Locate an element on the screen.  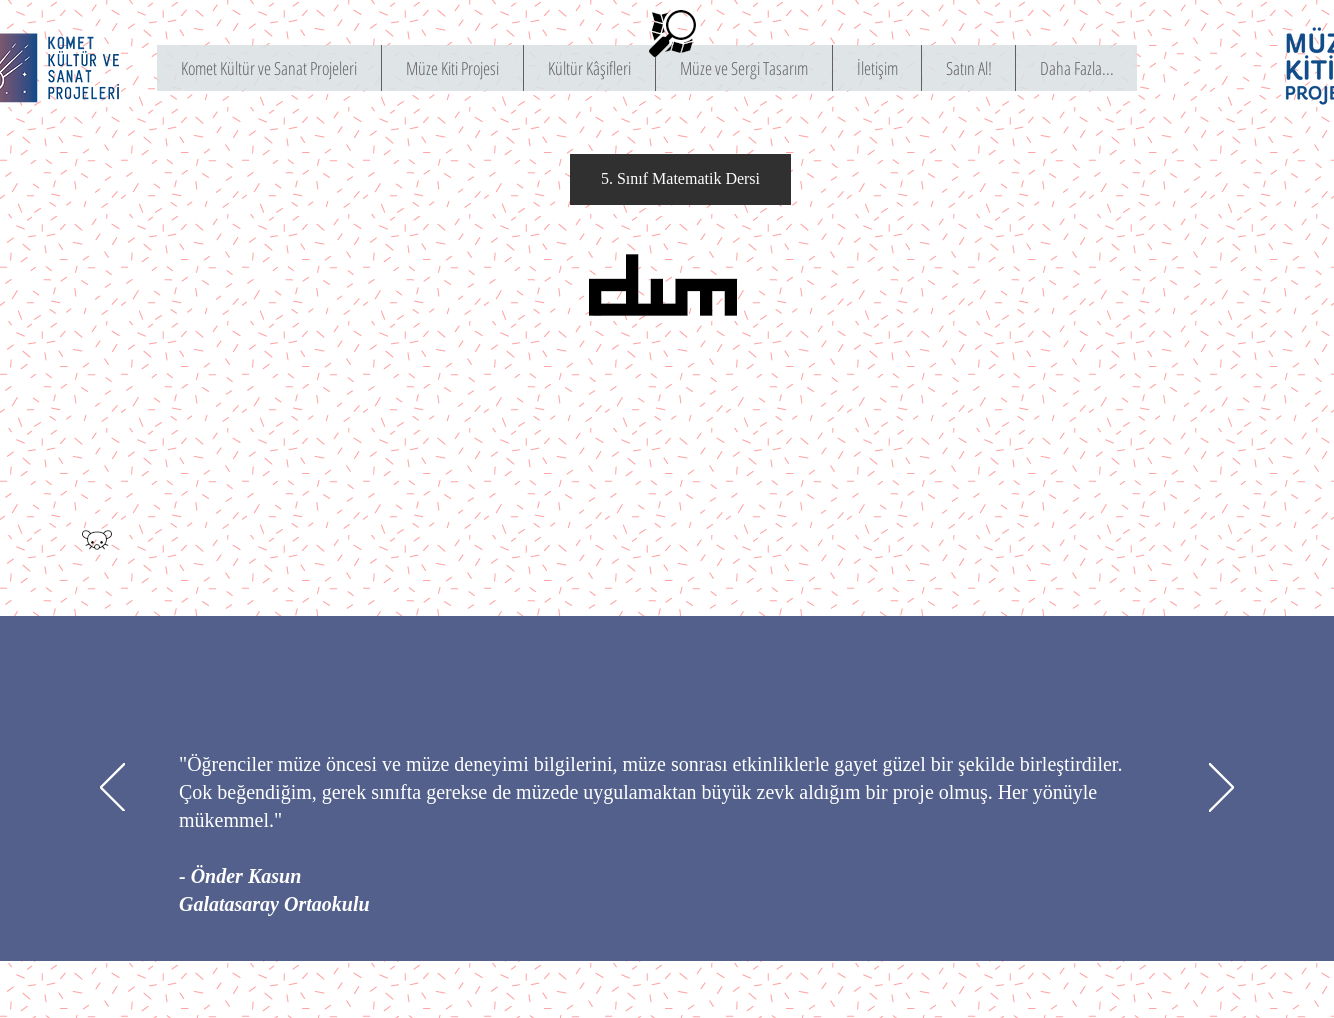
open the Lemmy app is located at coordinates (97, 540).